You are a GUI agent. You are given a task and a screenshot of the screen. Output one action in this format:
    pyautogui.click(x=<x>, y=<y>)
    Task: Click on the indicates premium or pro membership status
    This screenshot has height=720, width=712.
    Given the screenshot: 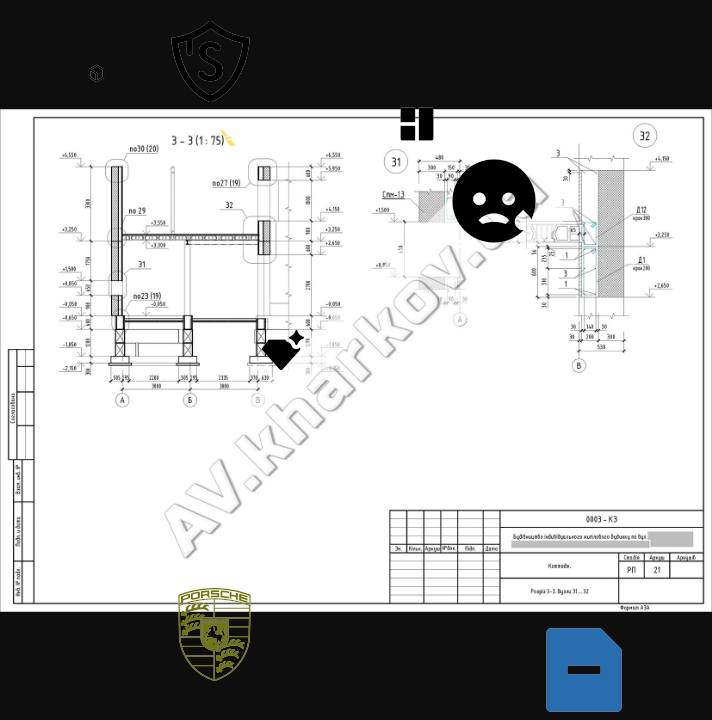 What is the action you would take?
    pyautogui.click(x=283, y=351)
    